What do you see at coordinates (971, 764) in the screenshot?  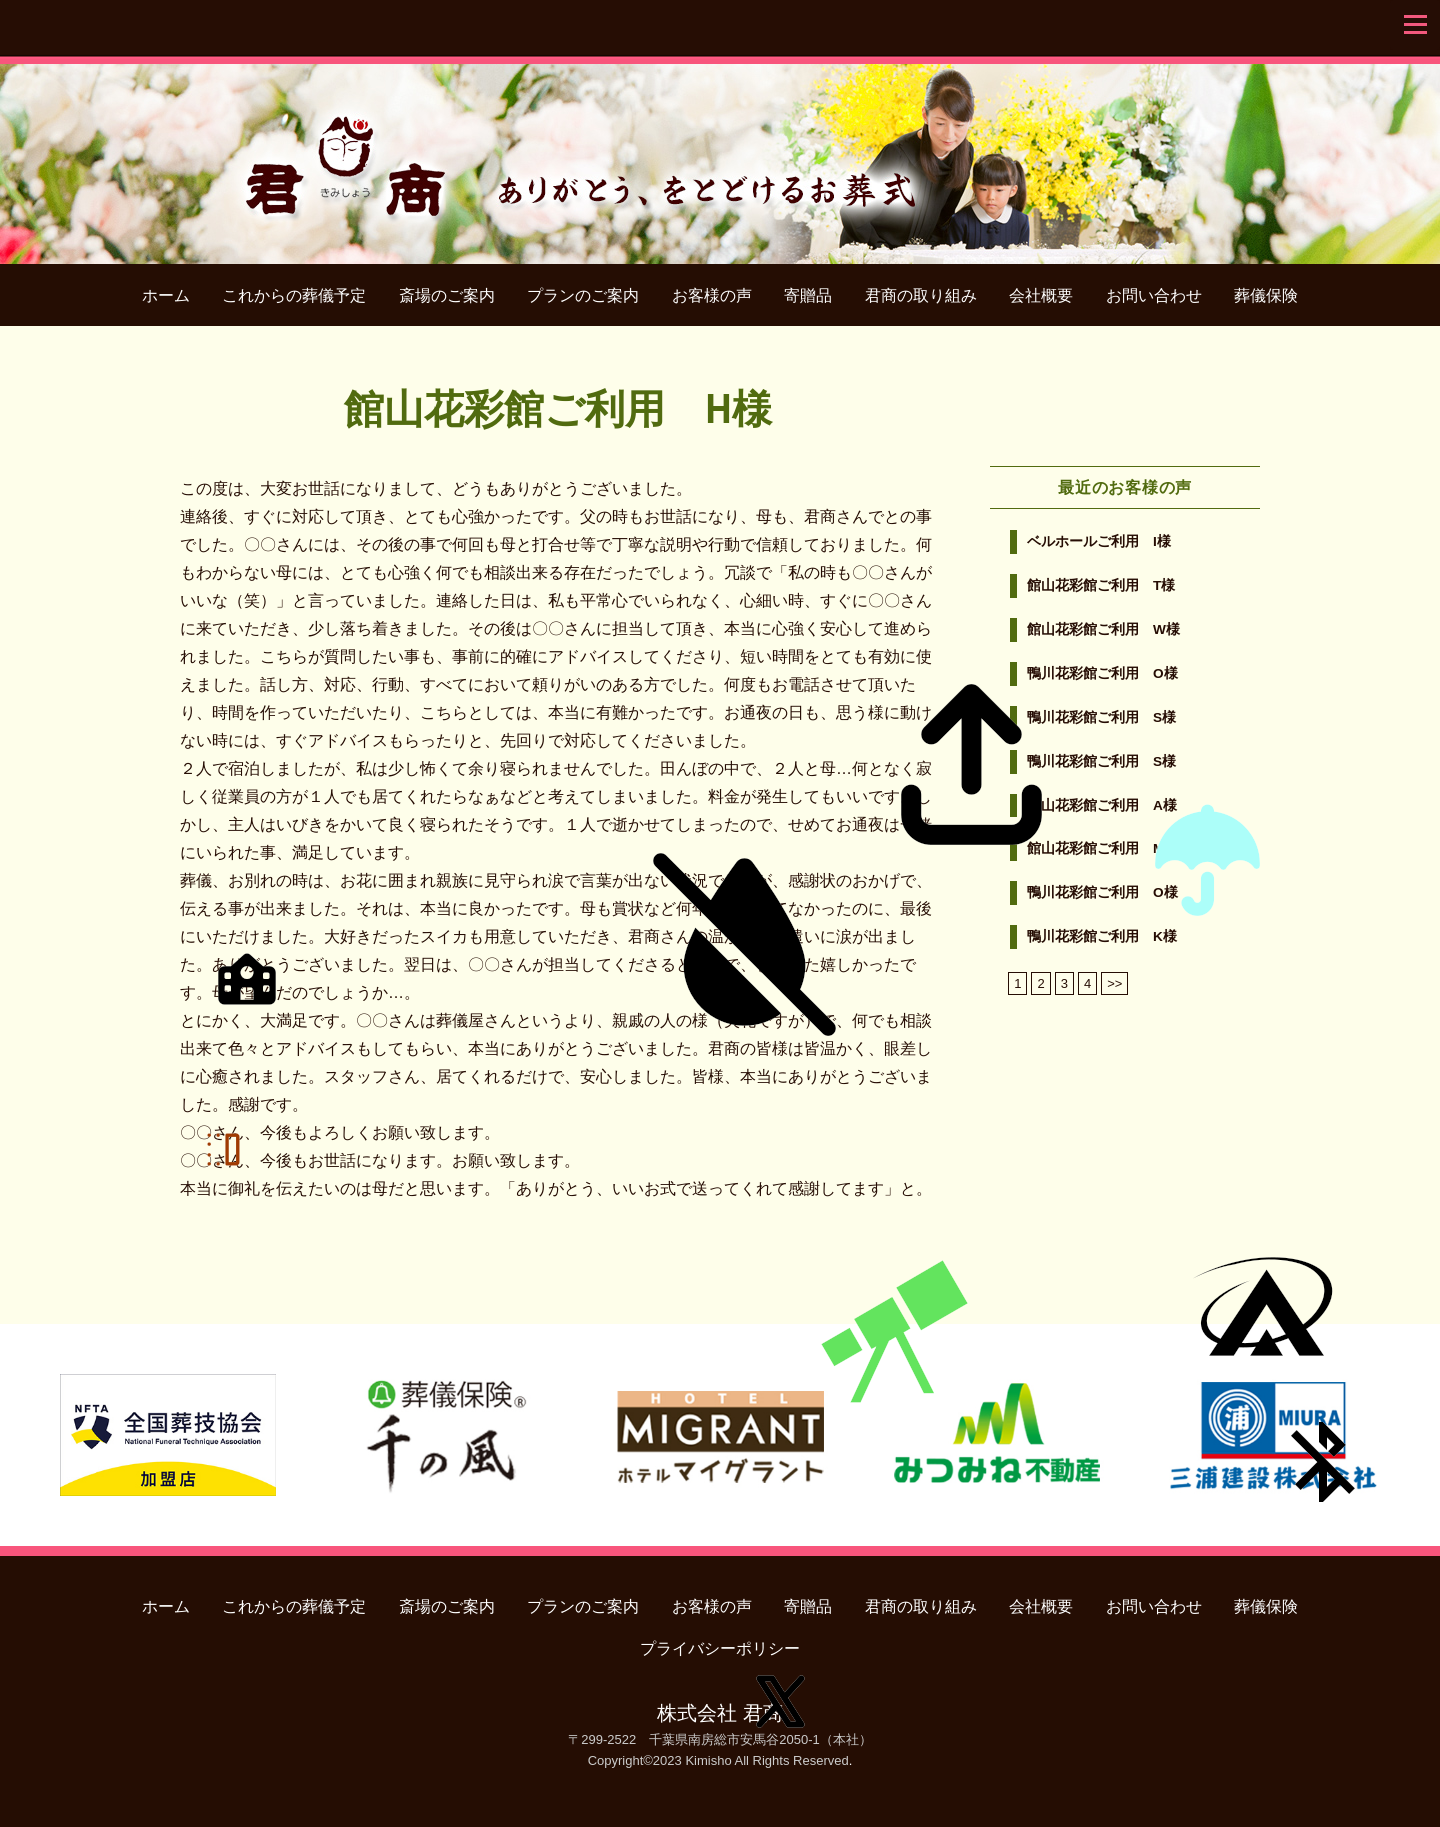 I see `upload a file or document` at bounding box center [971, 764].